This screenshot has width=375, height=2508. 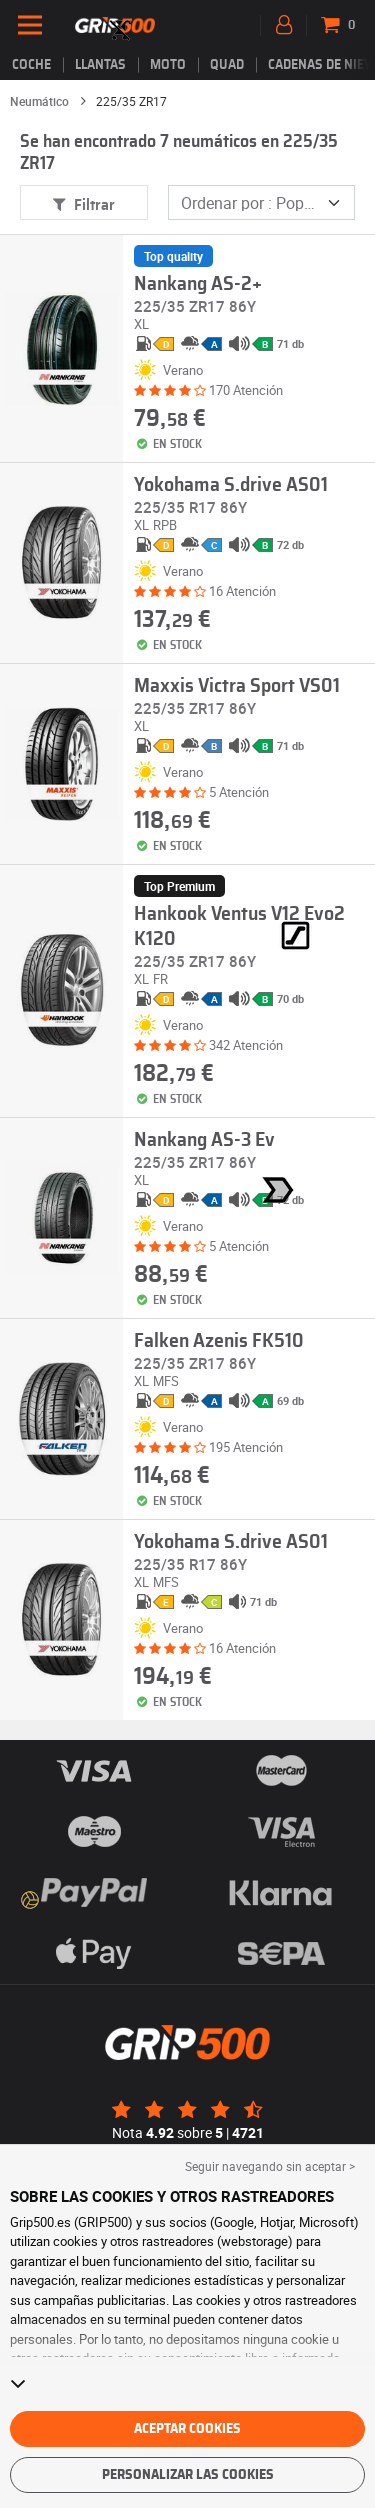 What do you see at coordinates (120, 29) in the screenshot?
I see `indicates strollers are not permitted in this area` at bounding box center [120, 29].